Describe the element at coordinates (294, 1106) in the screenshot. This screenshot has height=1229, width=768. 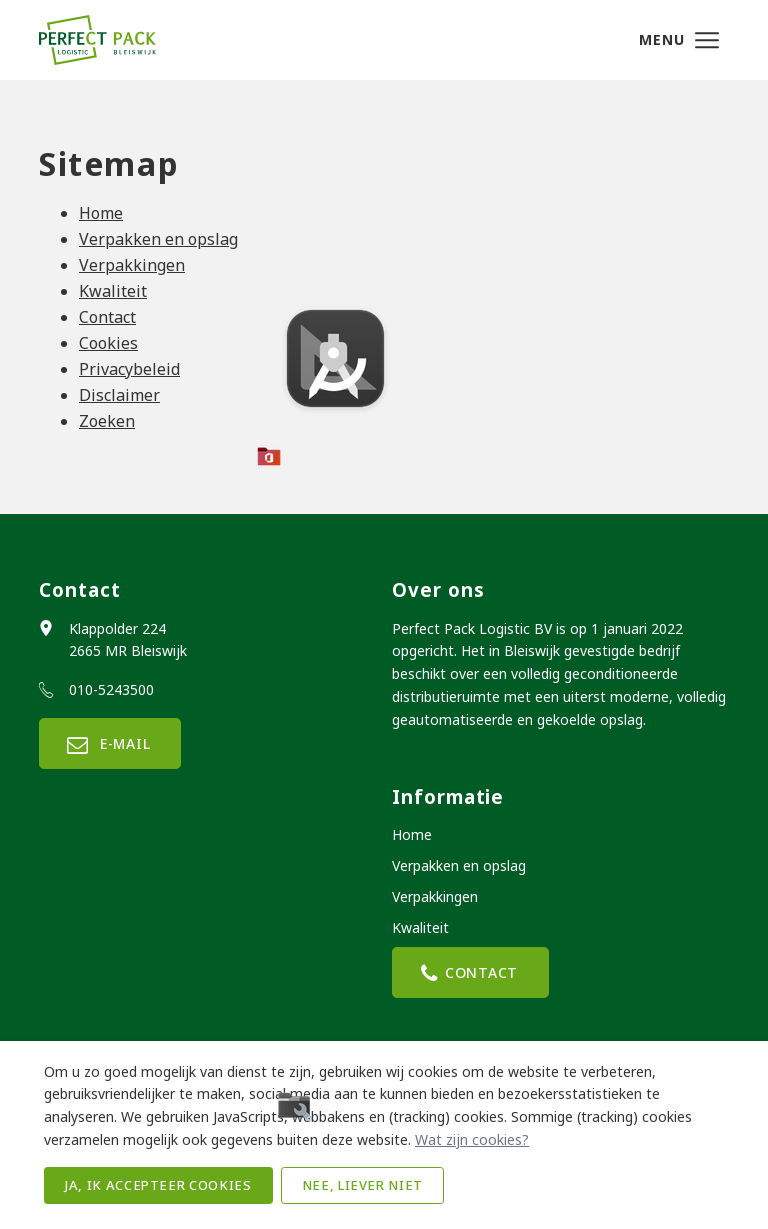
I see `open resource hacker project folder` at that location.